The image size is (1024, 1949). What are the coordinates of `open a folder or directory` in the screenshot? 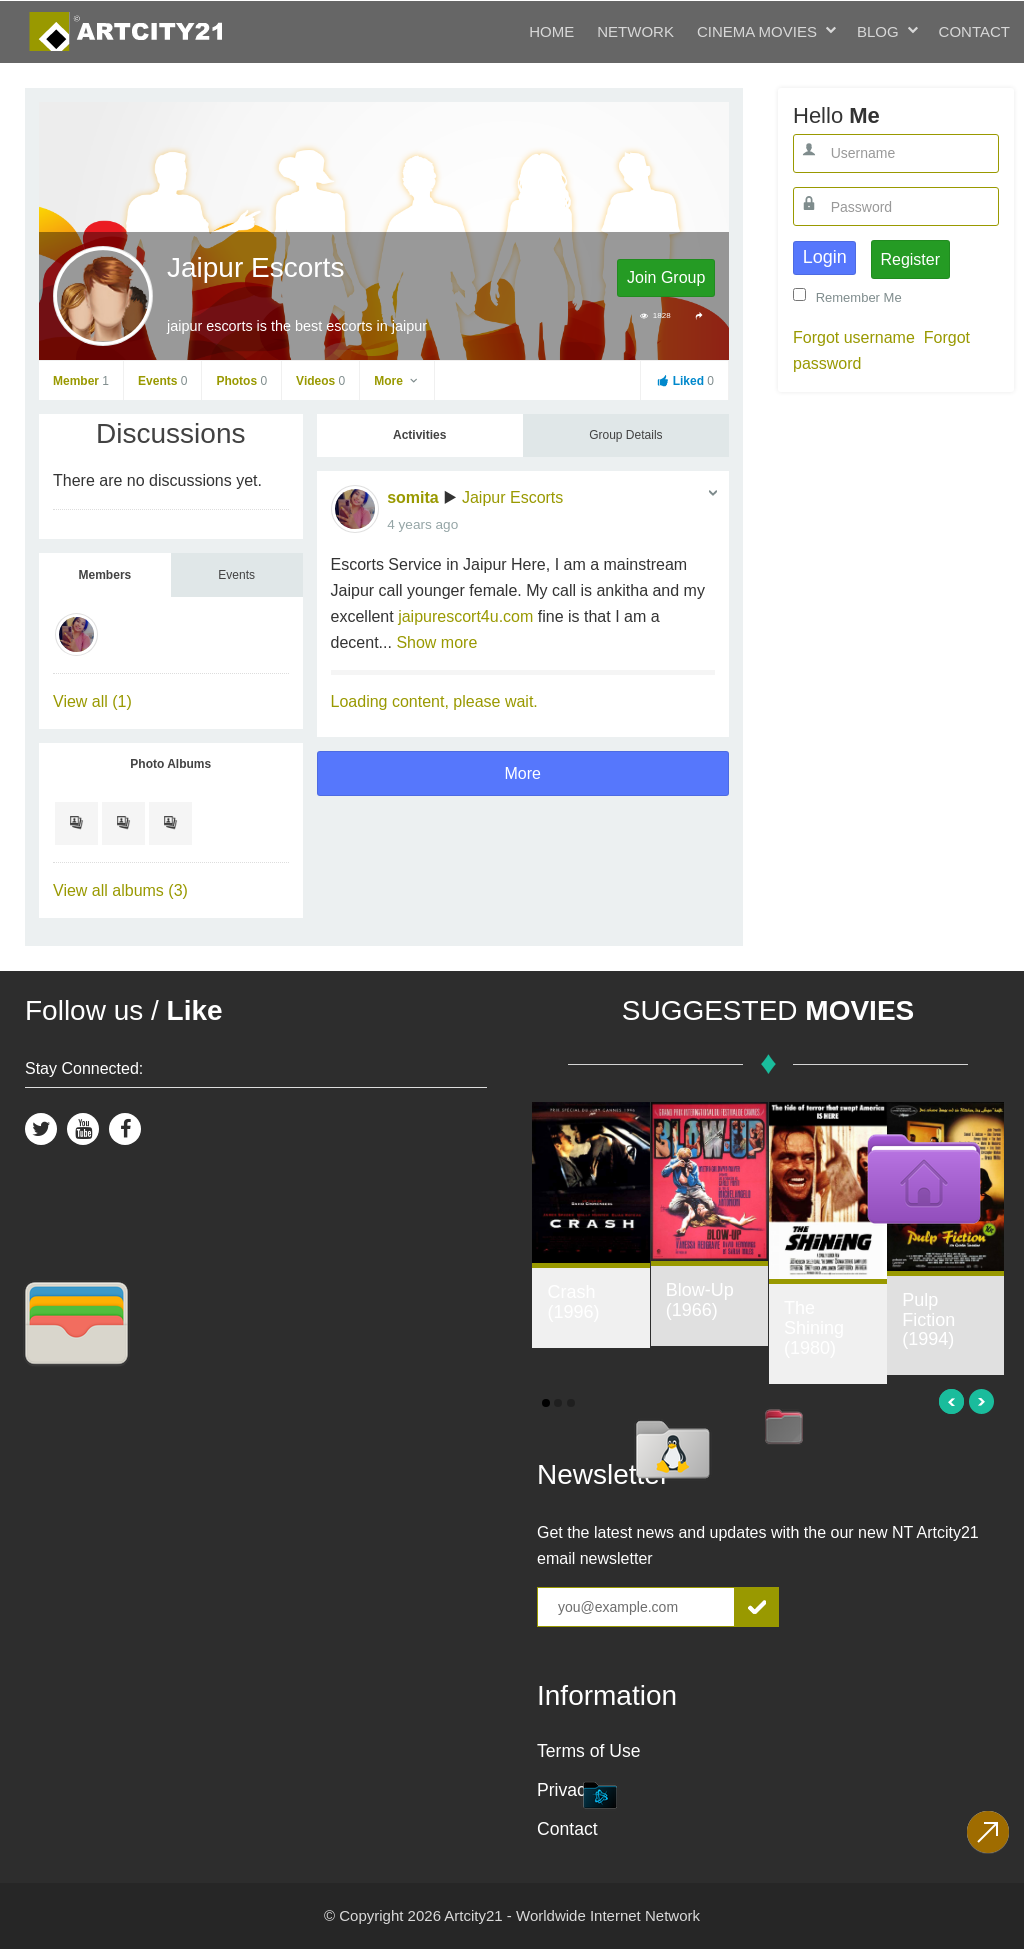 It's located at (784, 1426).